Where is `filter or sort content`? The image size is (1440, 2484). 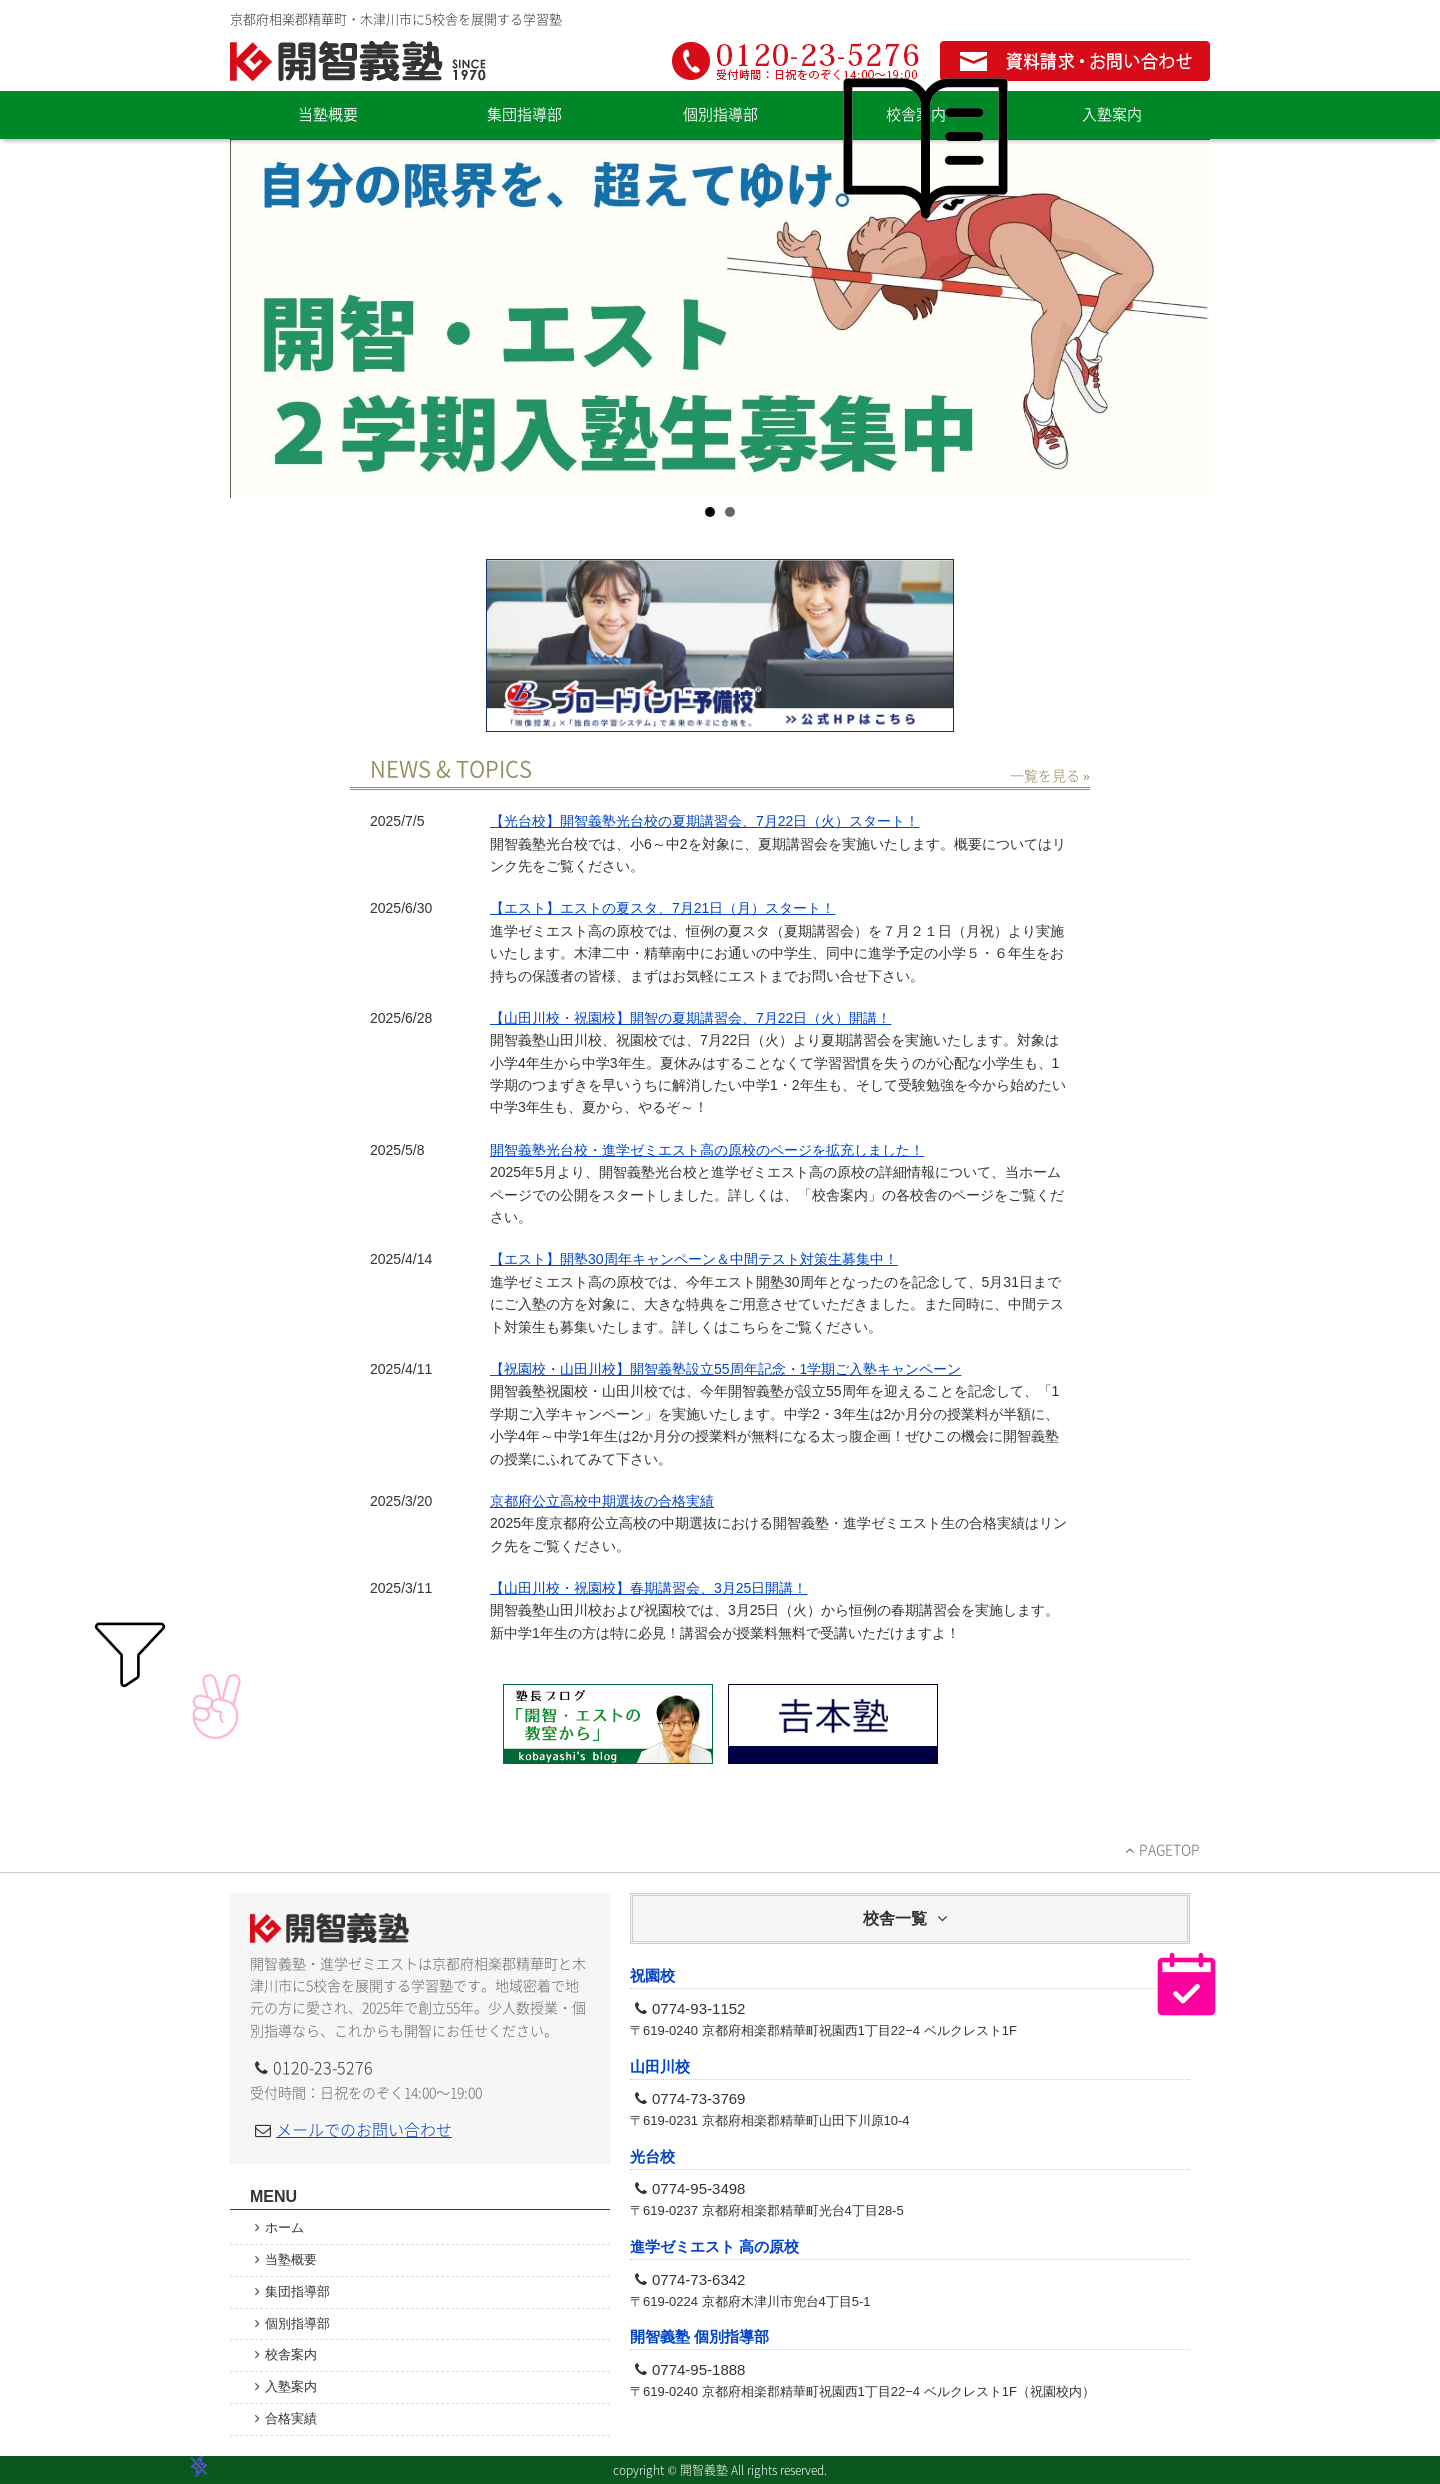 filter or sort content is located at coordinates (130, 1652).